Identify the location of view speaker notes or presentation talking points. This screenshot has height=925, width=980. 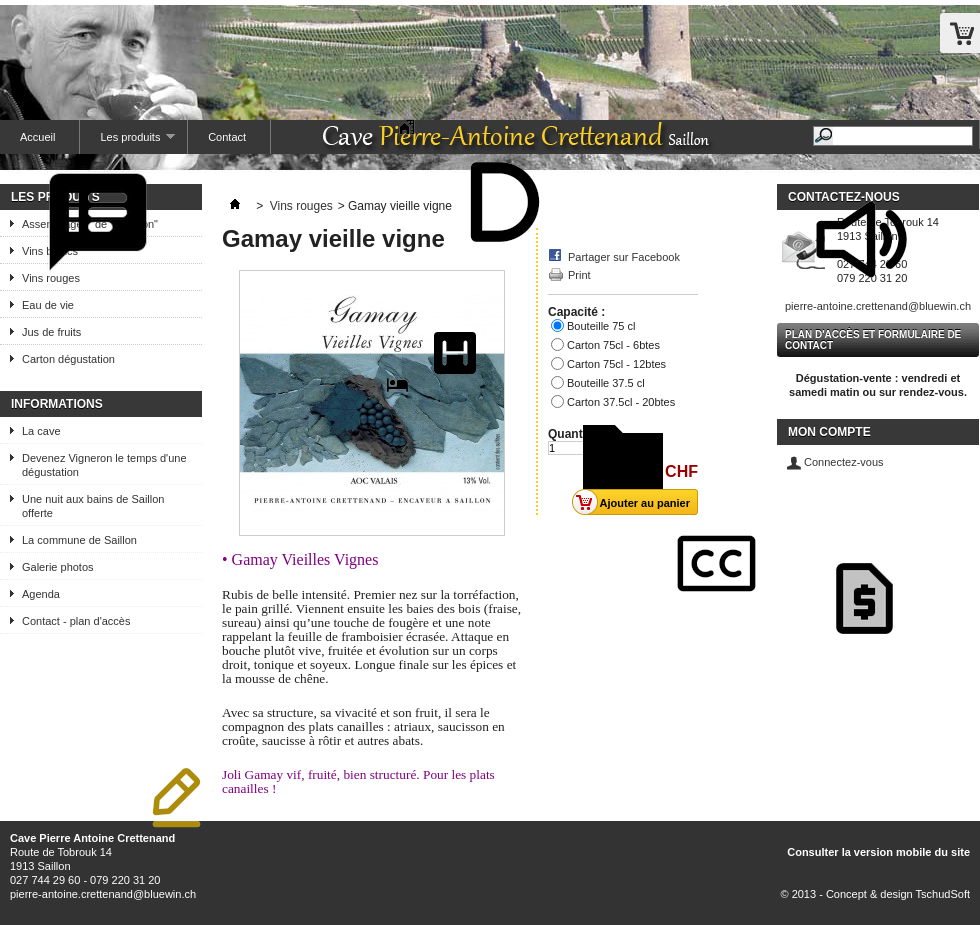
(98, 222).